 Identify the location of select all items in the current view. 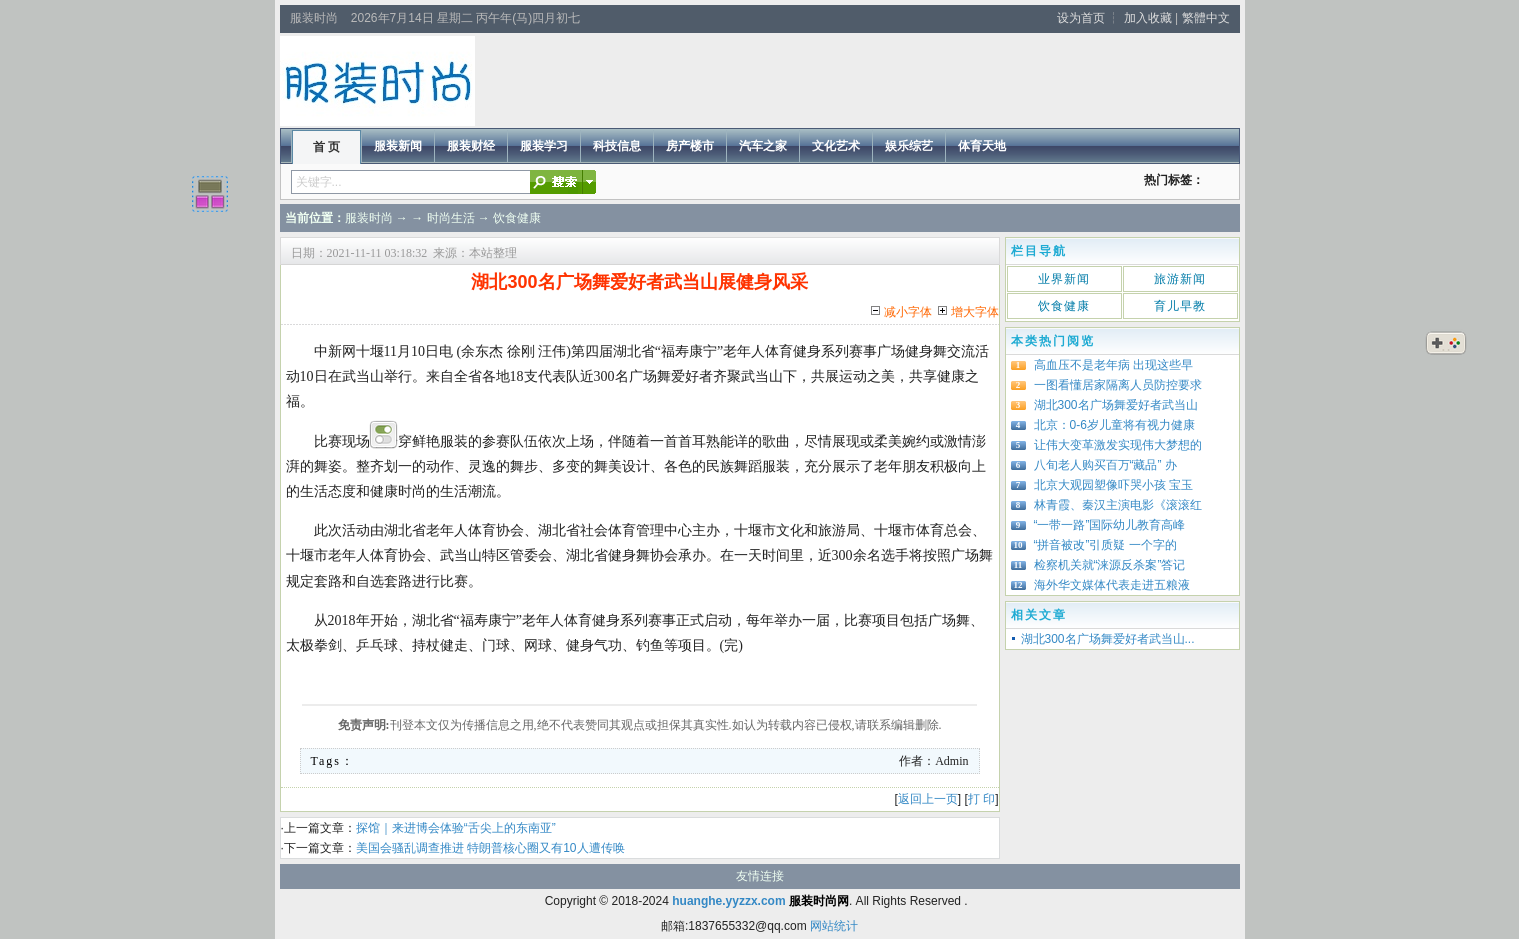
(210, 194).